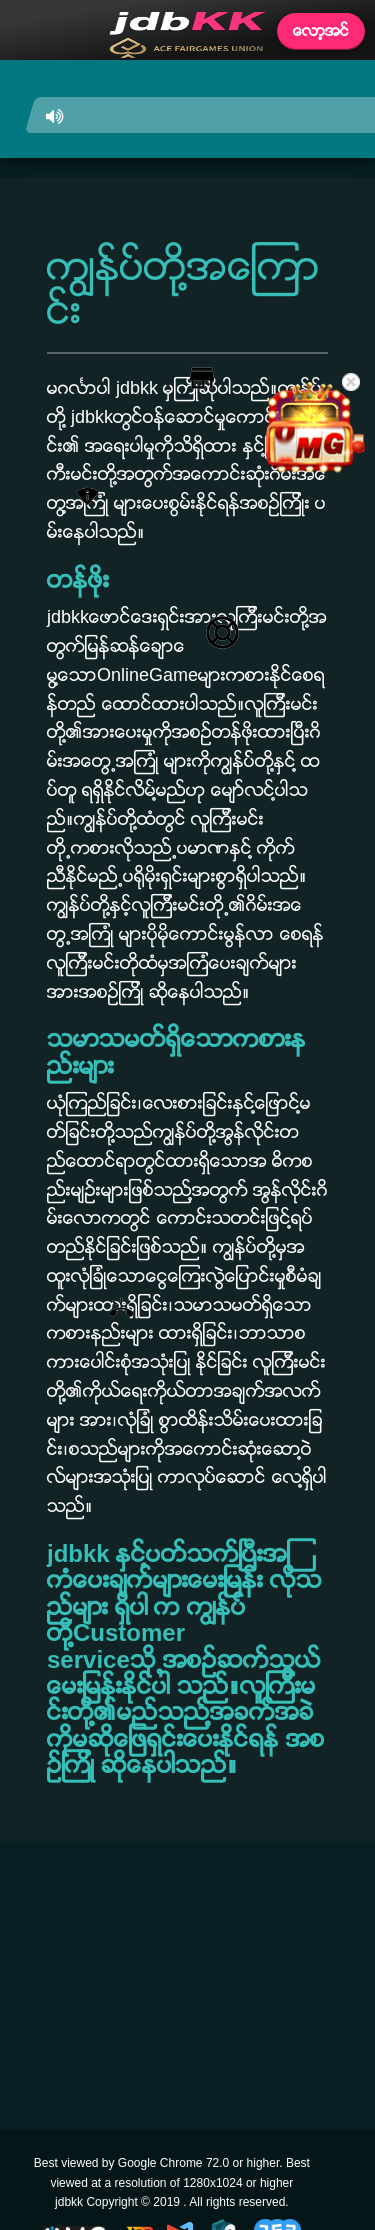  Describe the element at coordinates (202, 378) in the screenshot. I see `access the store or marketplace` at that location.